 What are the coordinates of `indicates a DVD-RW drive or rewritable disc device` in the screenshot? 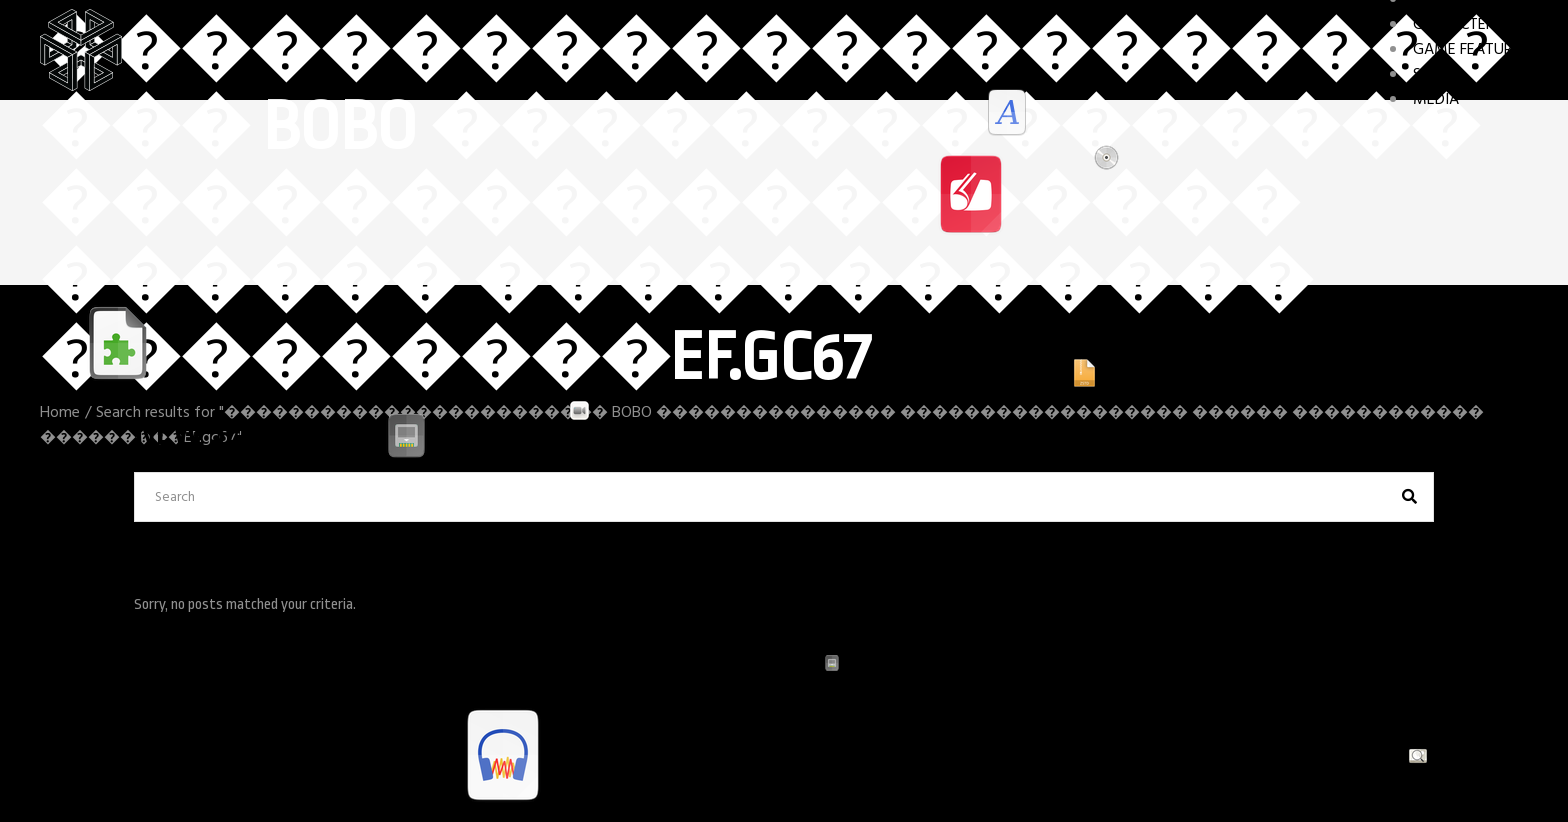 It's located at (1106, 157).